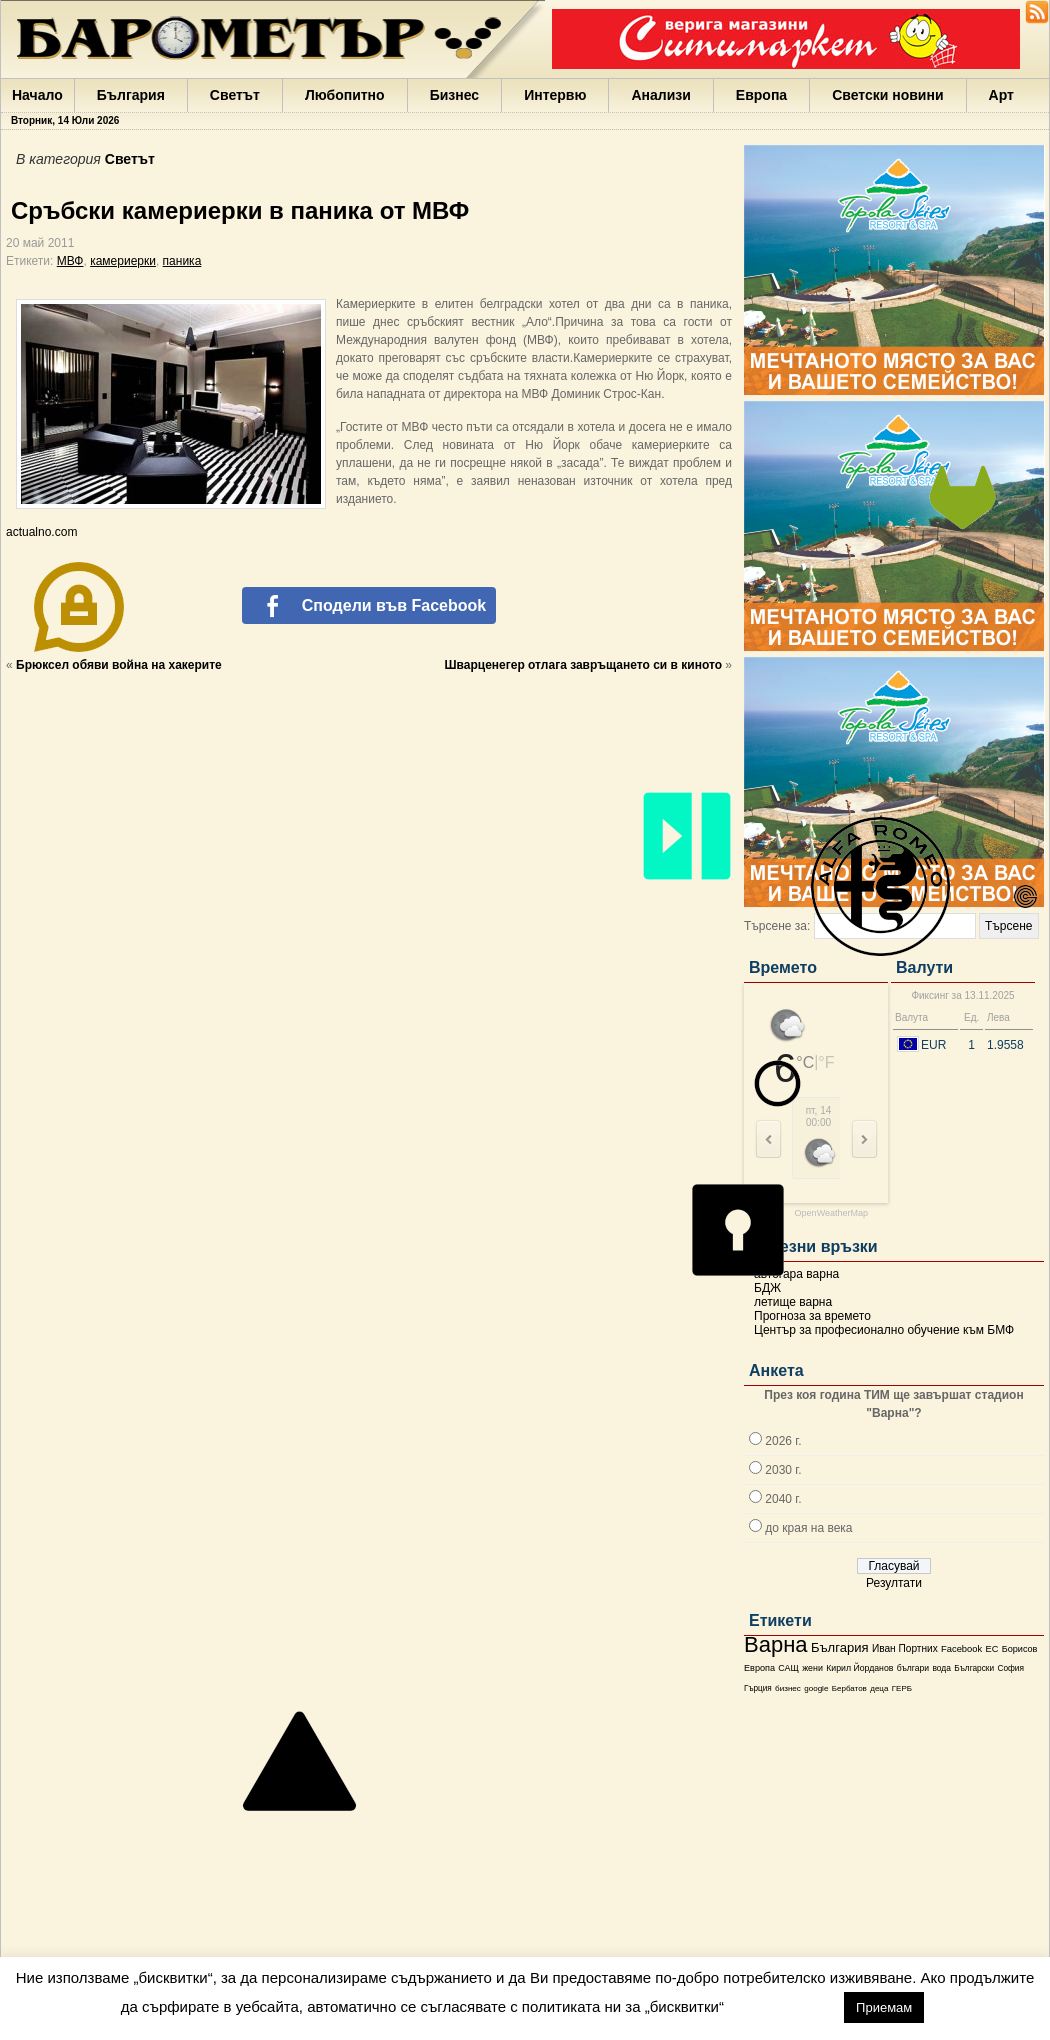 Image resolution: width=1050 pixels, height=2040 pixels. What do you see at coordinates (962, 497) in the screenshot?
I see `open GitLab repository` at bounding box center [962, 497].